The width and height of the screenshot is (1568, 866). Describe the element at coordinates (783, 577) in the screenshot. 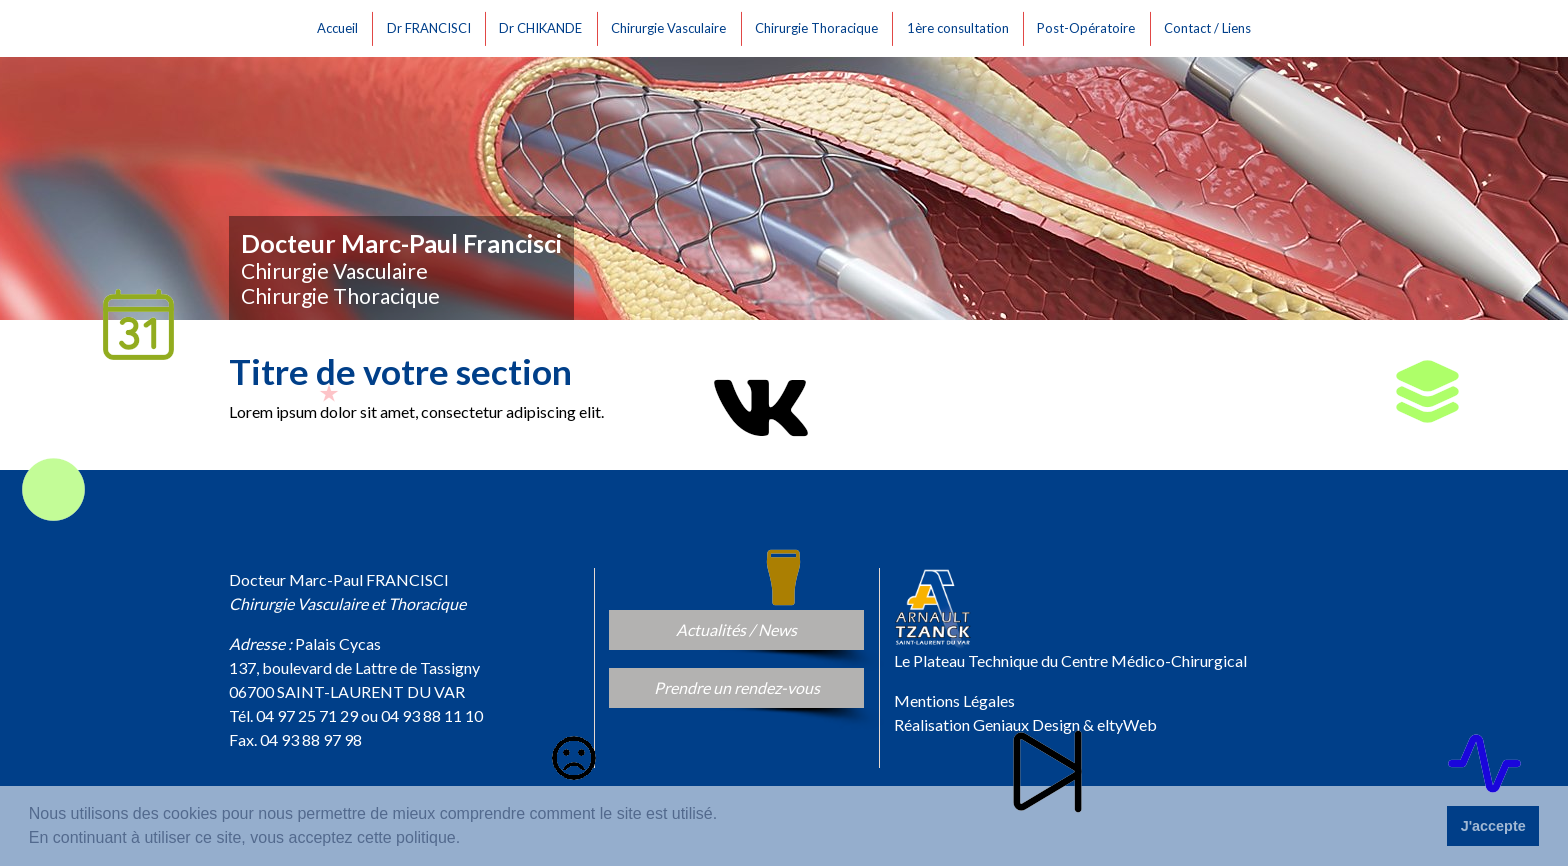

I see `view nearby bars or pubs` at that location.